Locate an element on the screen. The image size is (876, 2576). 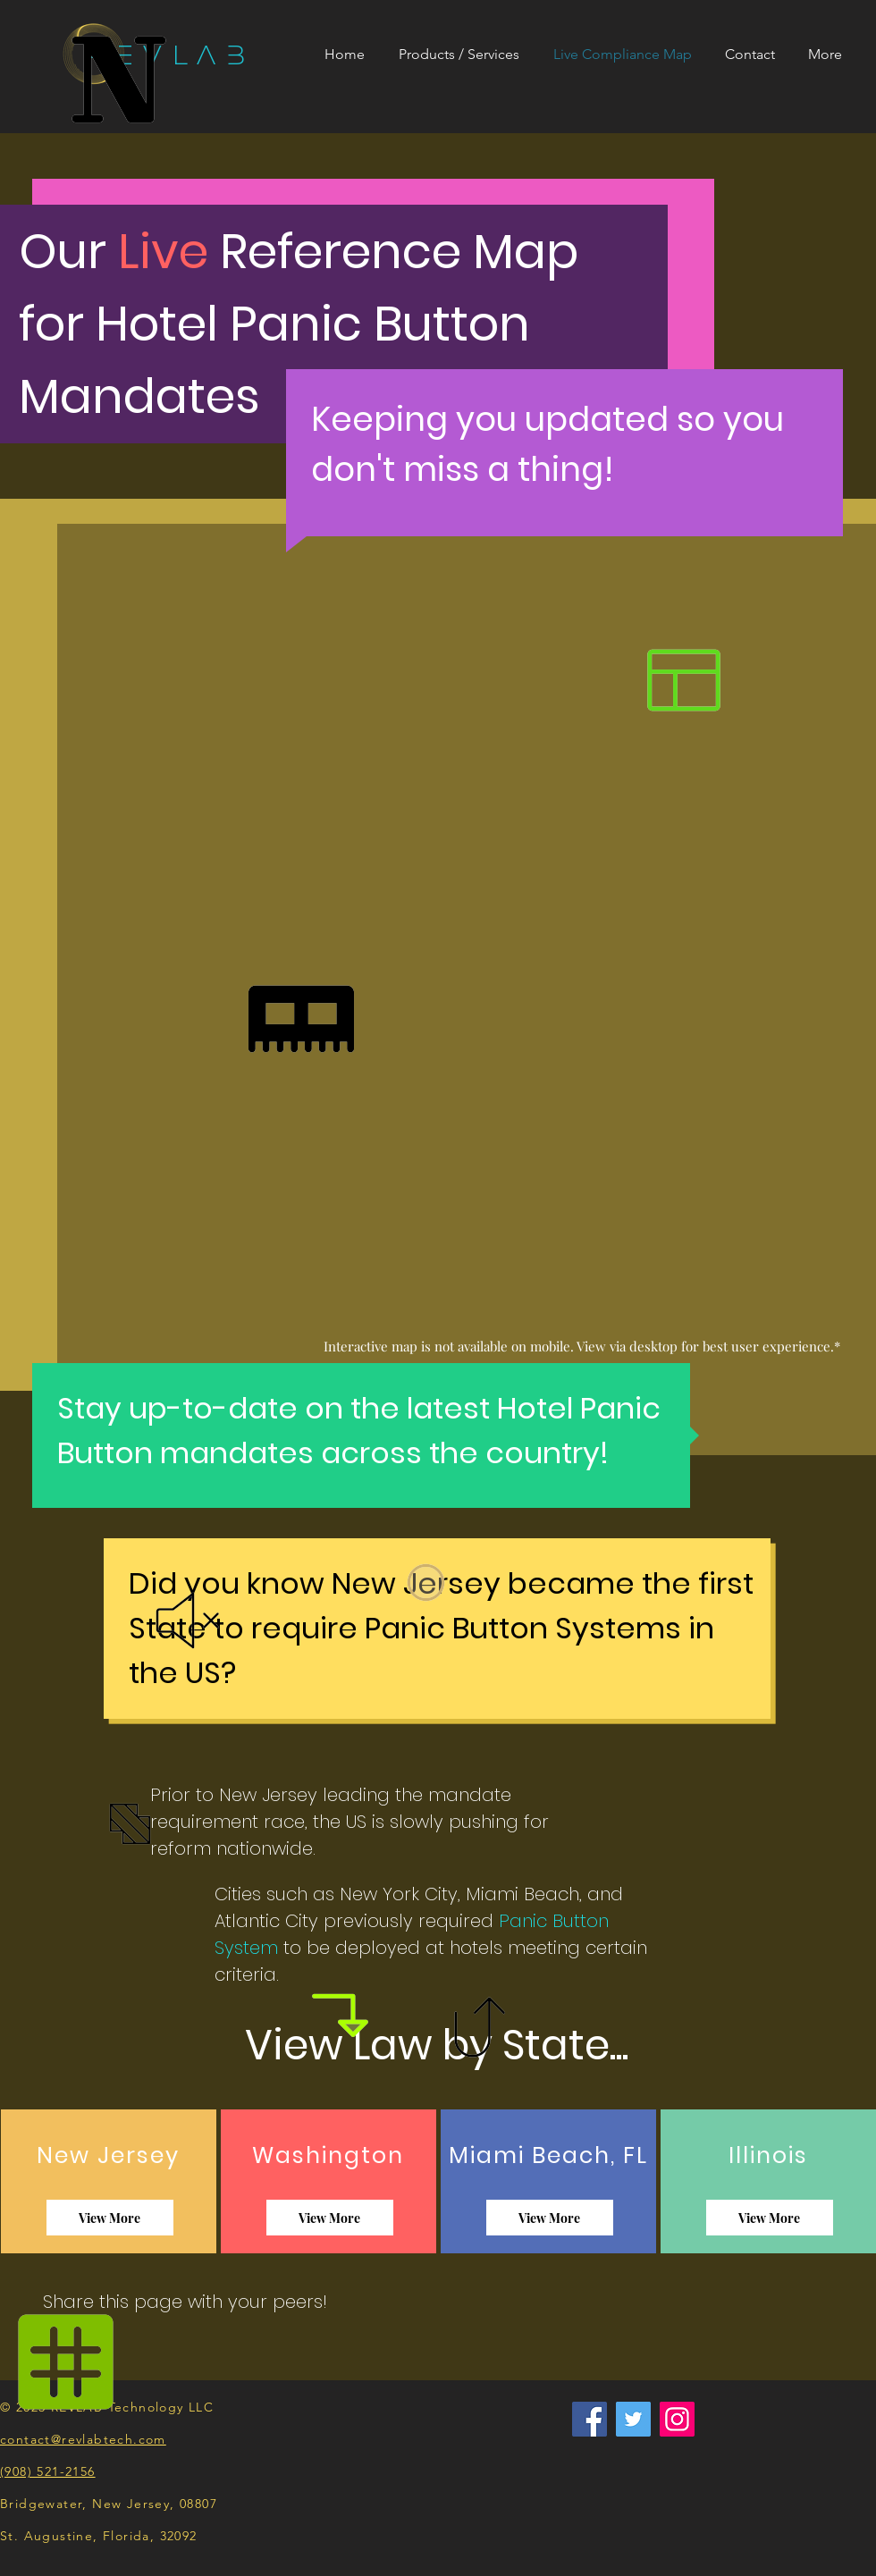
unite or merge two layers is located at coordinates (130, 1823).